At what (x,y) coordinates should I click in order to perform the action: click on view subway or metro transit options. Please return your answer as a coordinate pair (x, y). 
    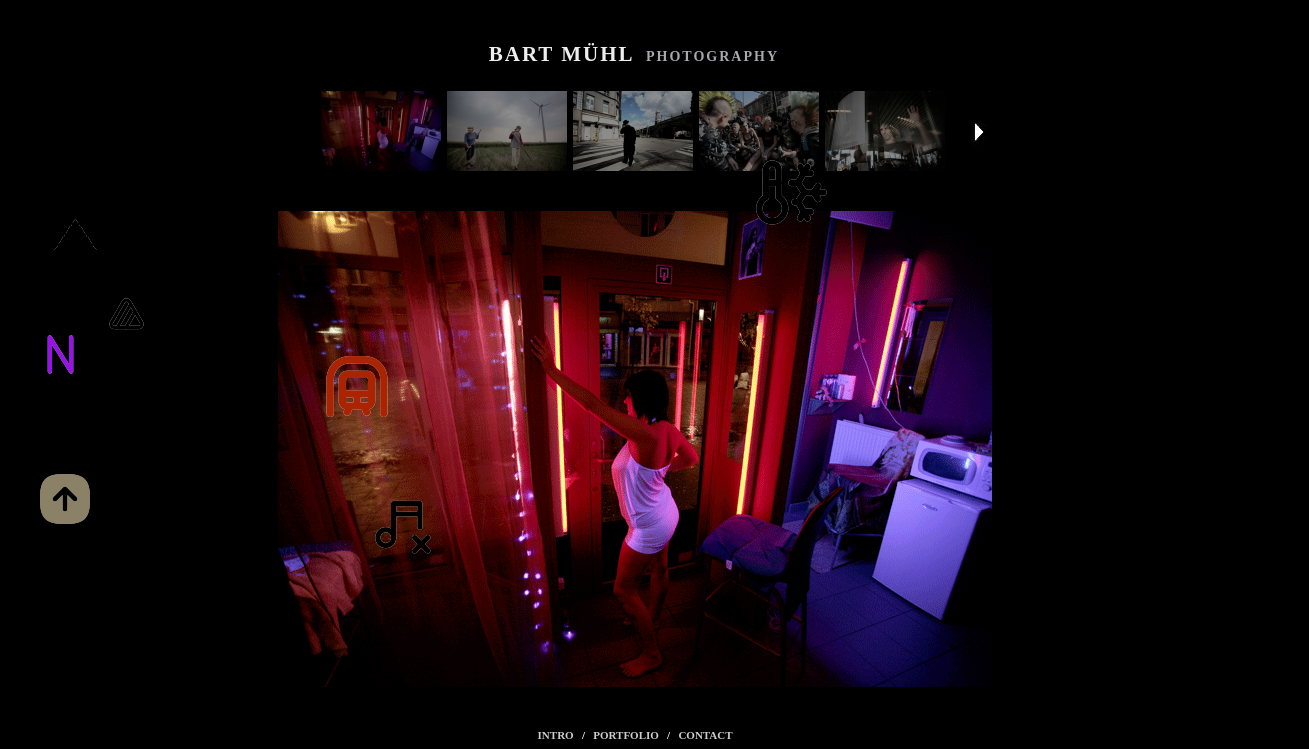
    Looking at the image, I should click on (357, 389).